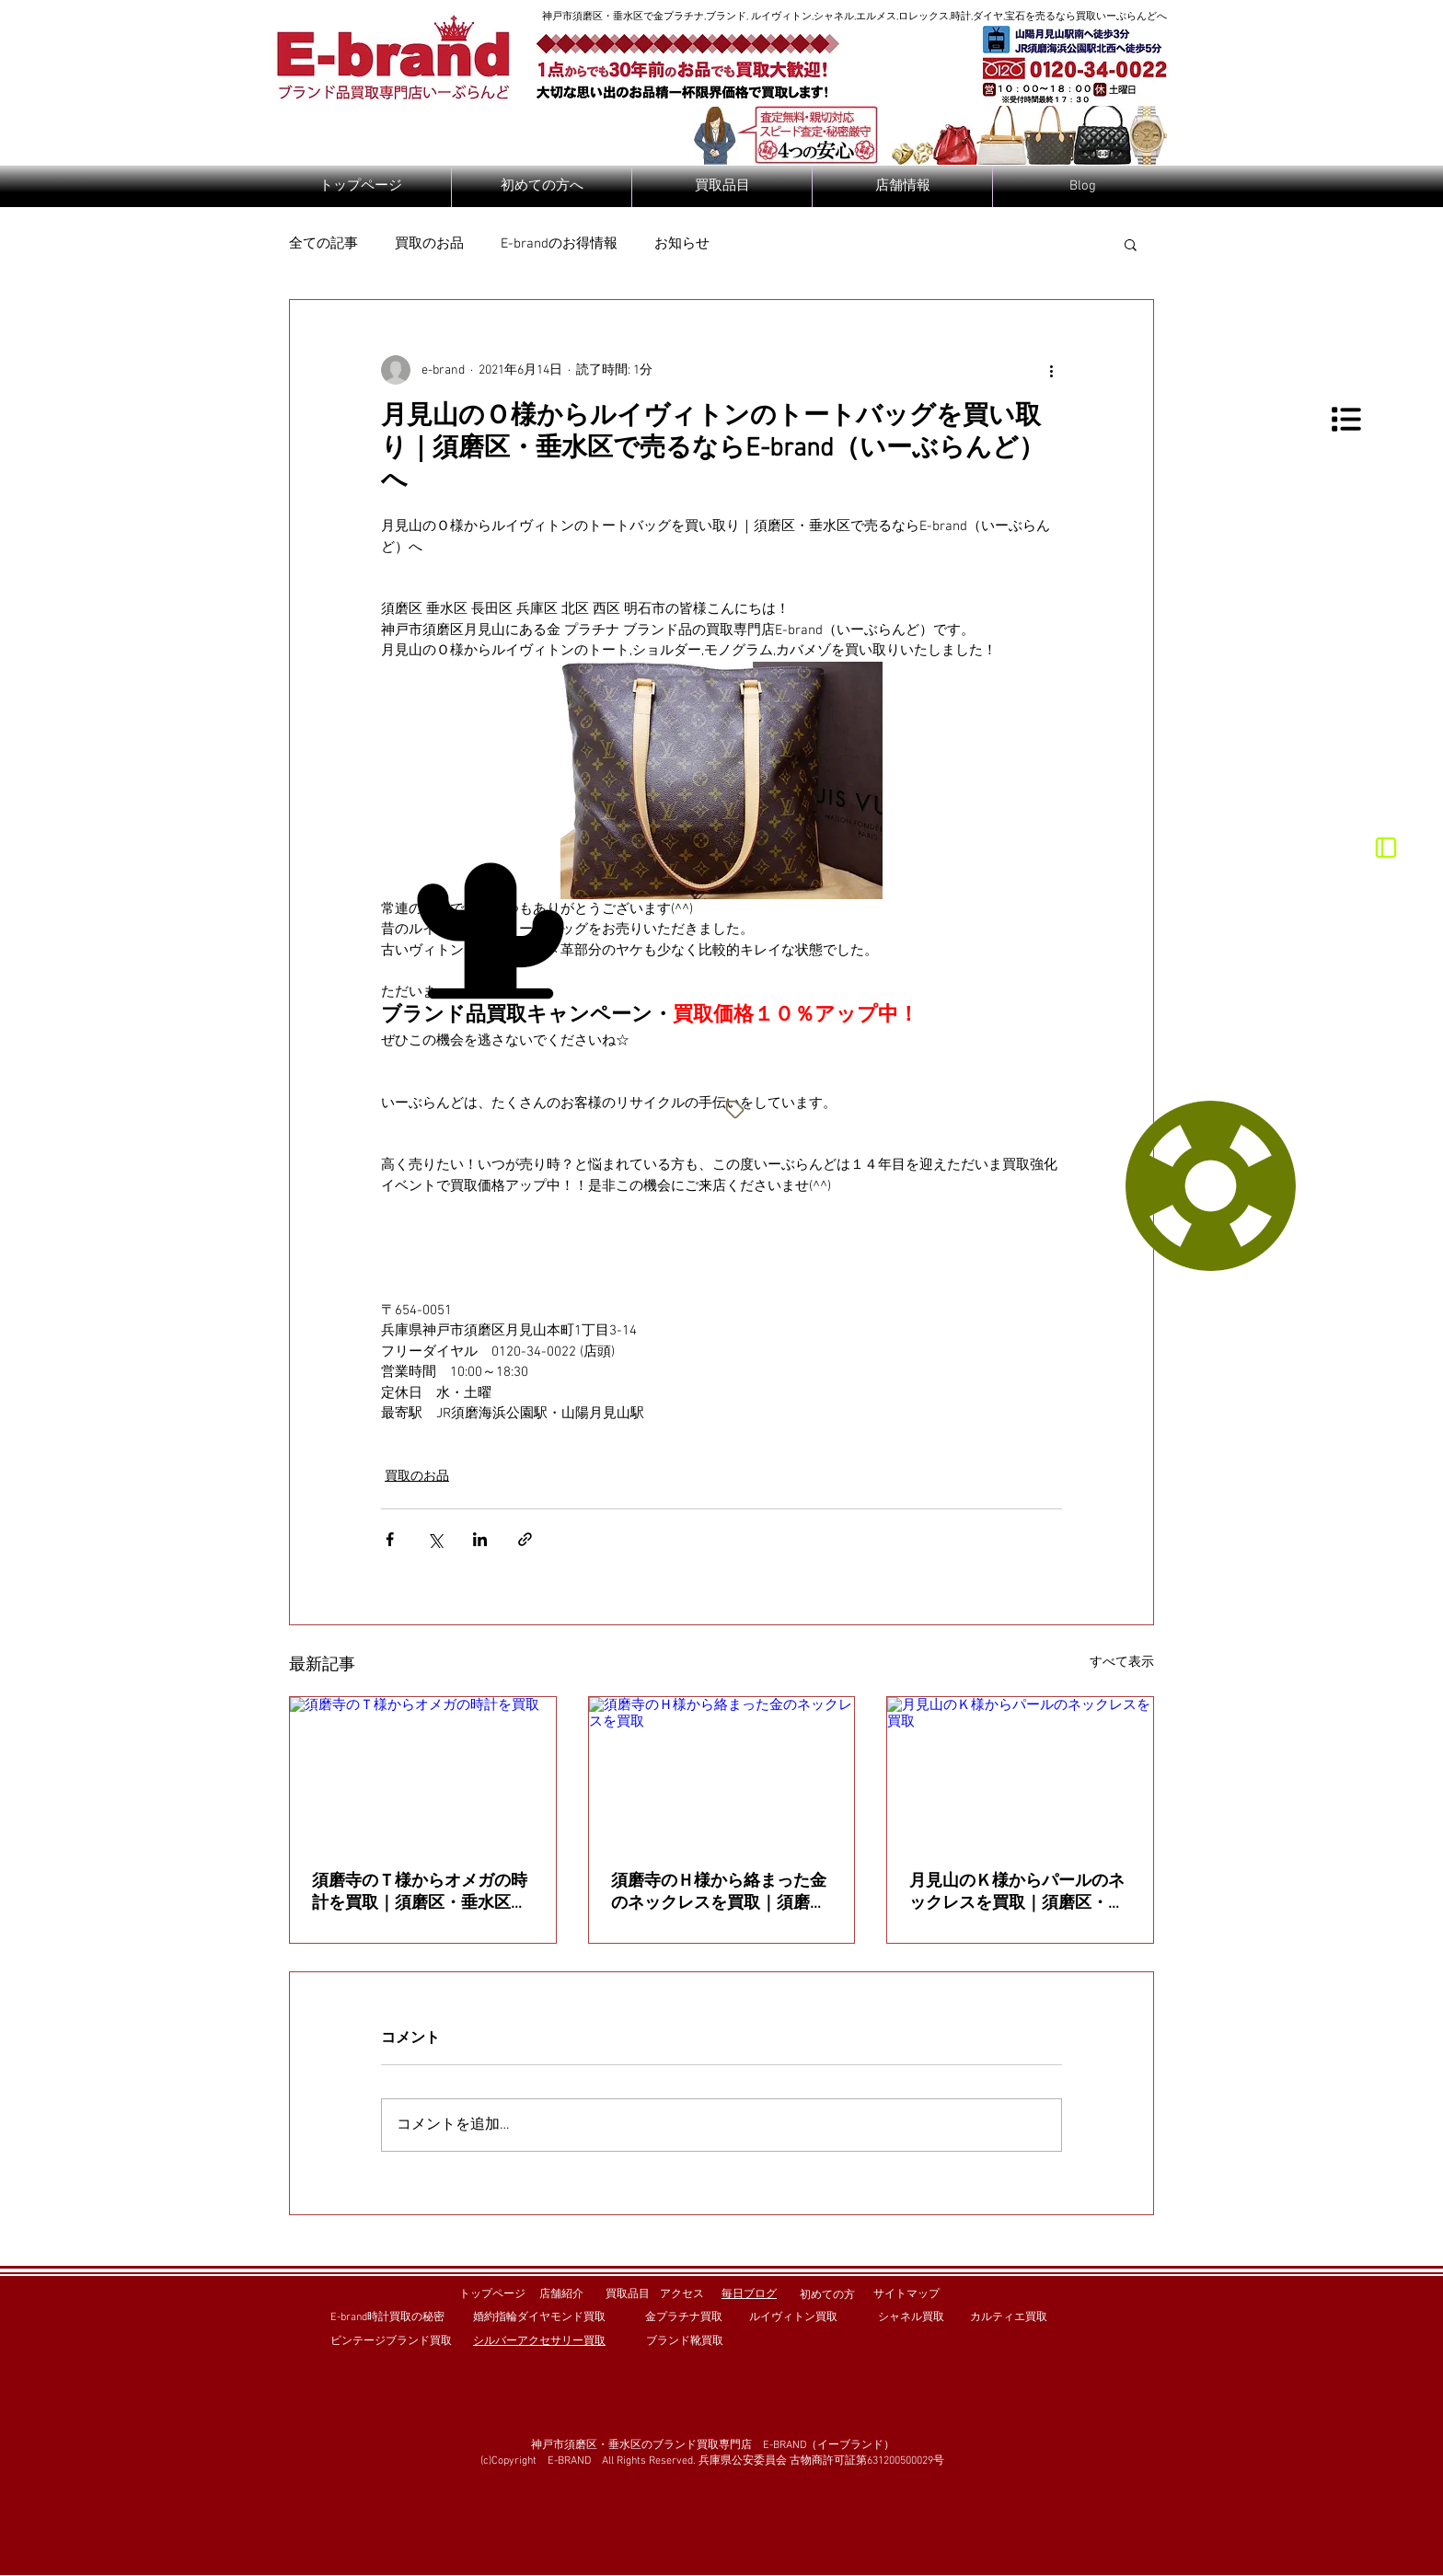 The height and width of the screenshot is (2576, 1443). I want to click on add a tag or label to an item, so click(735, 1110).